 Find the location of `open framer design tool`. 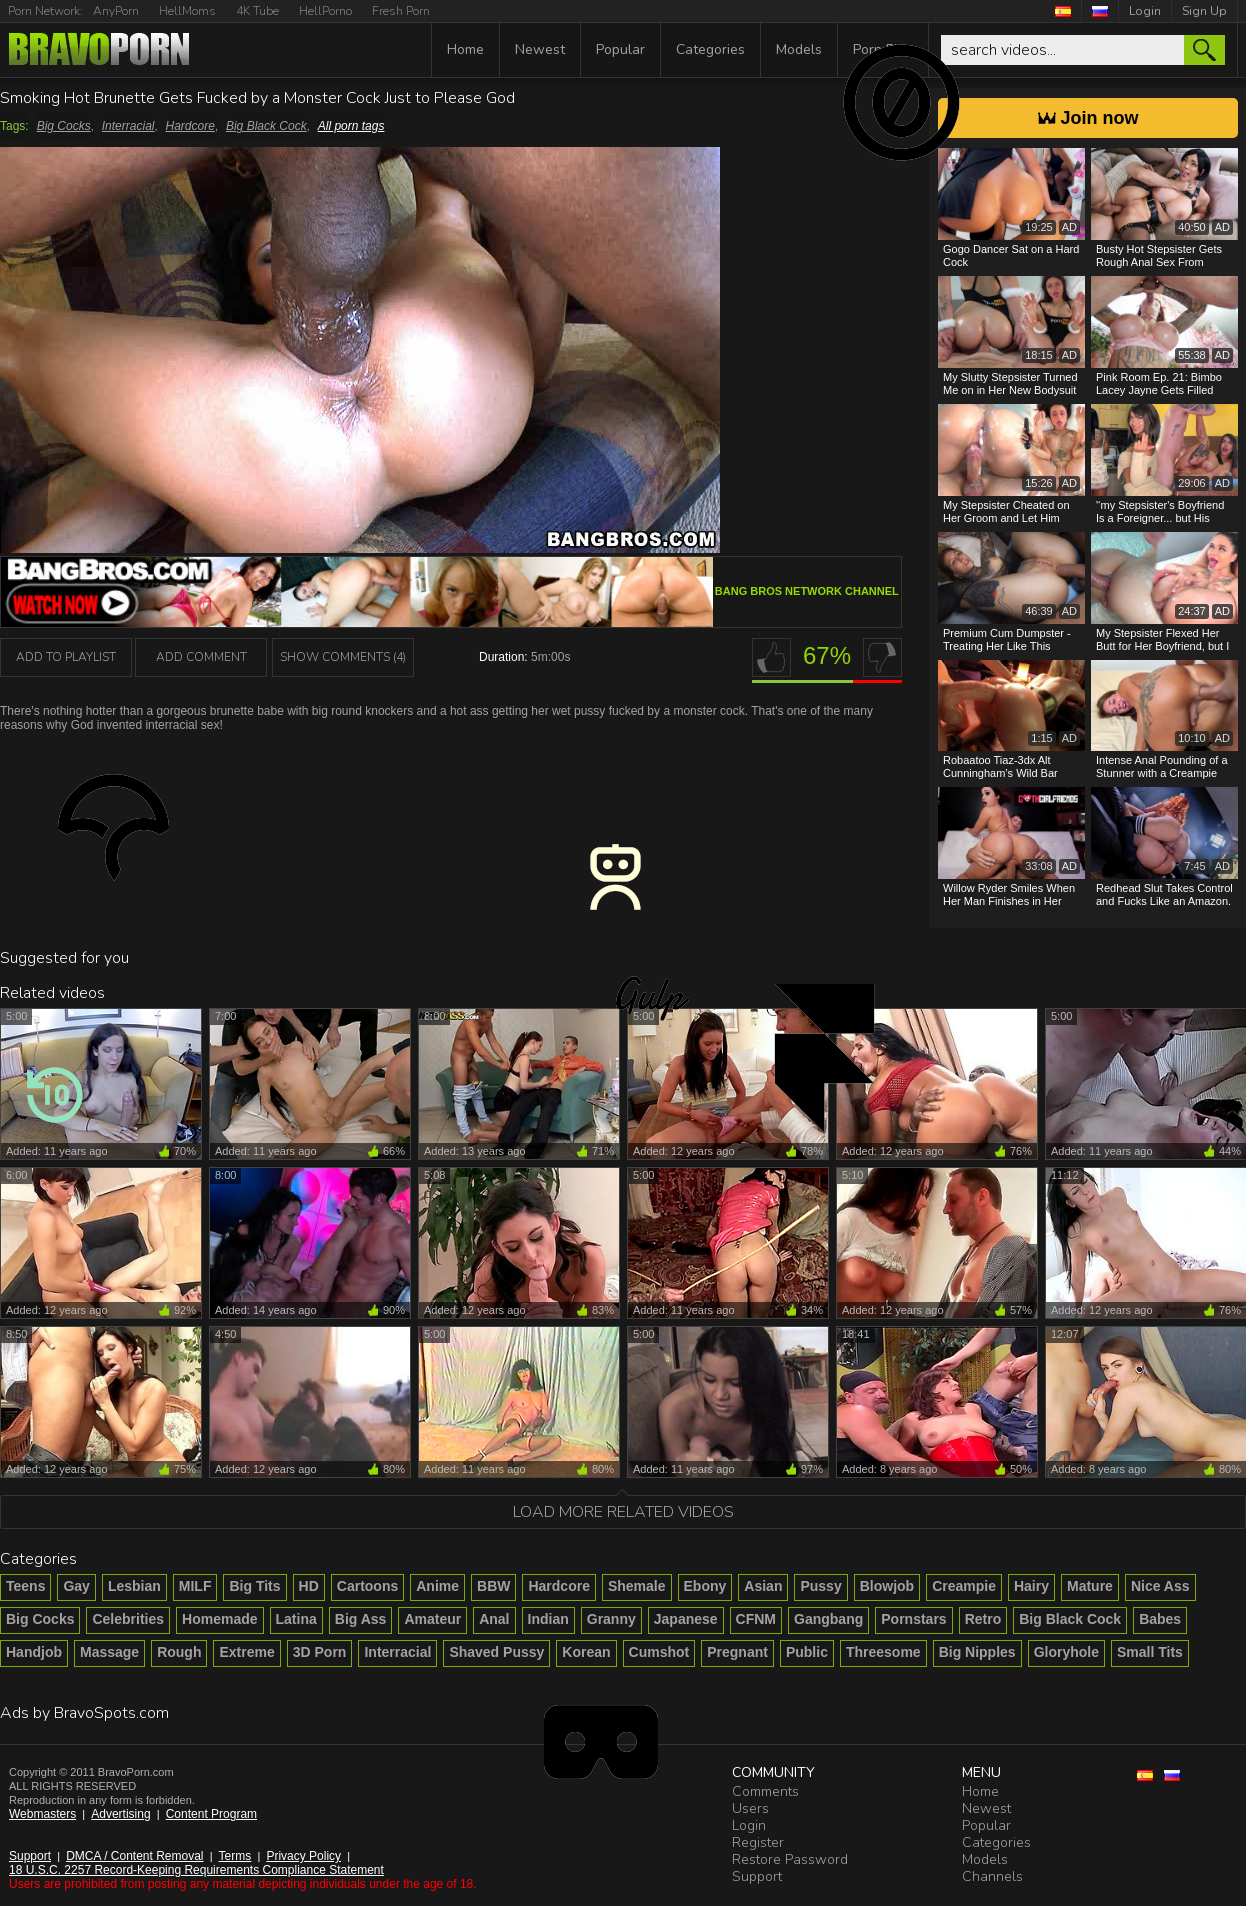

open framer design tool is located at coordinates (824, 1058).